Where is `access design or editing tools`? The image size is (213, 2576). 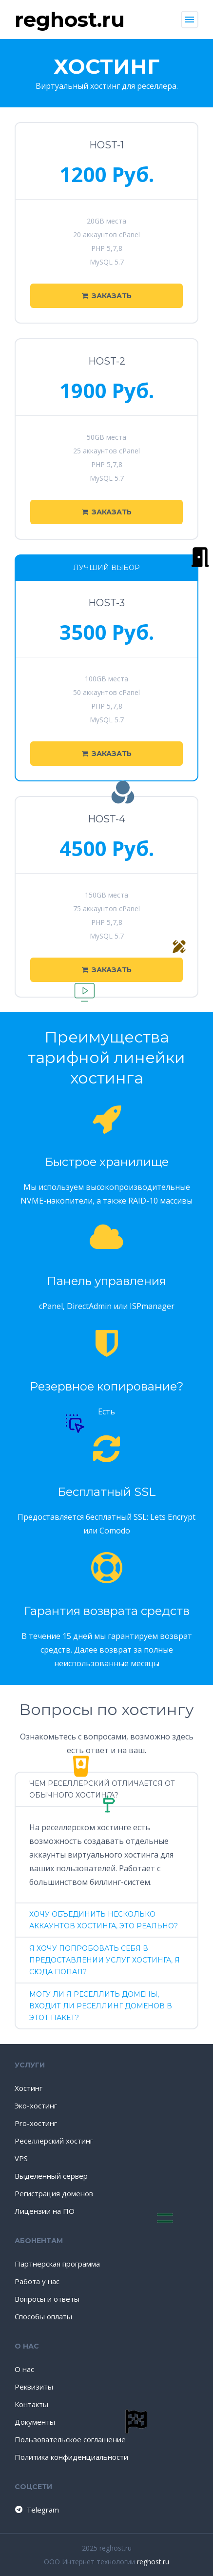 access design or editing tools is located at coordinates (179, 946).